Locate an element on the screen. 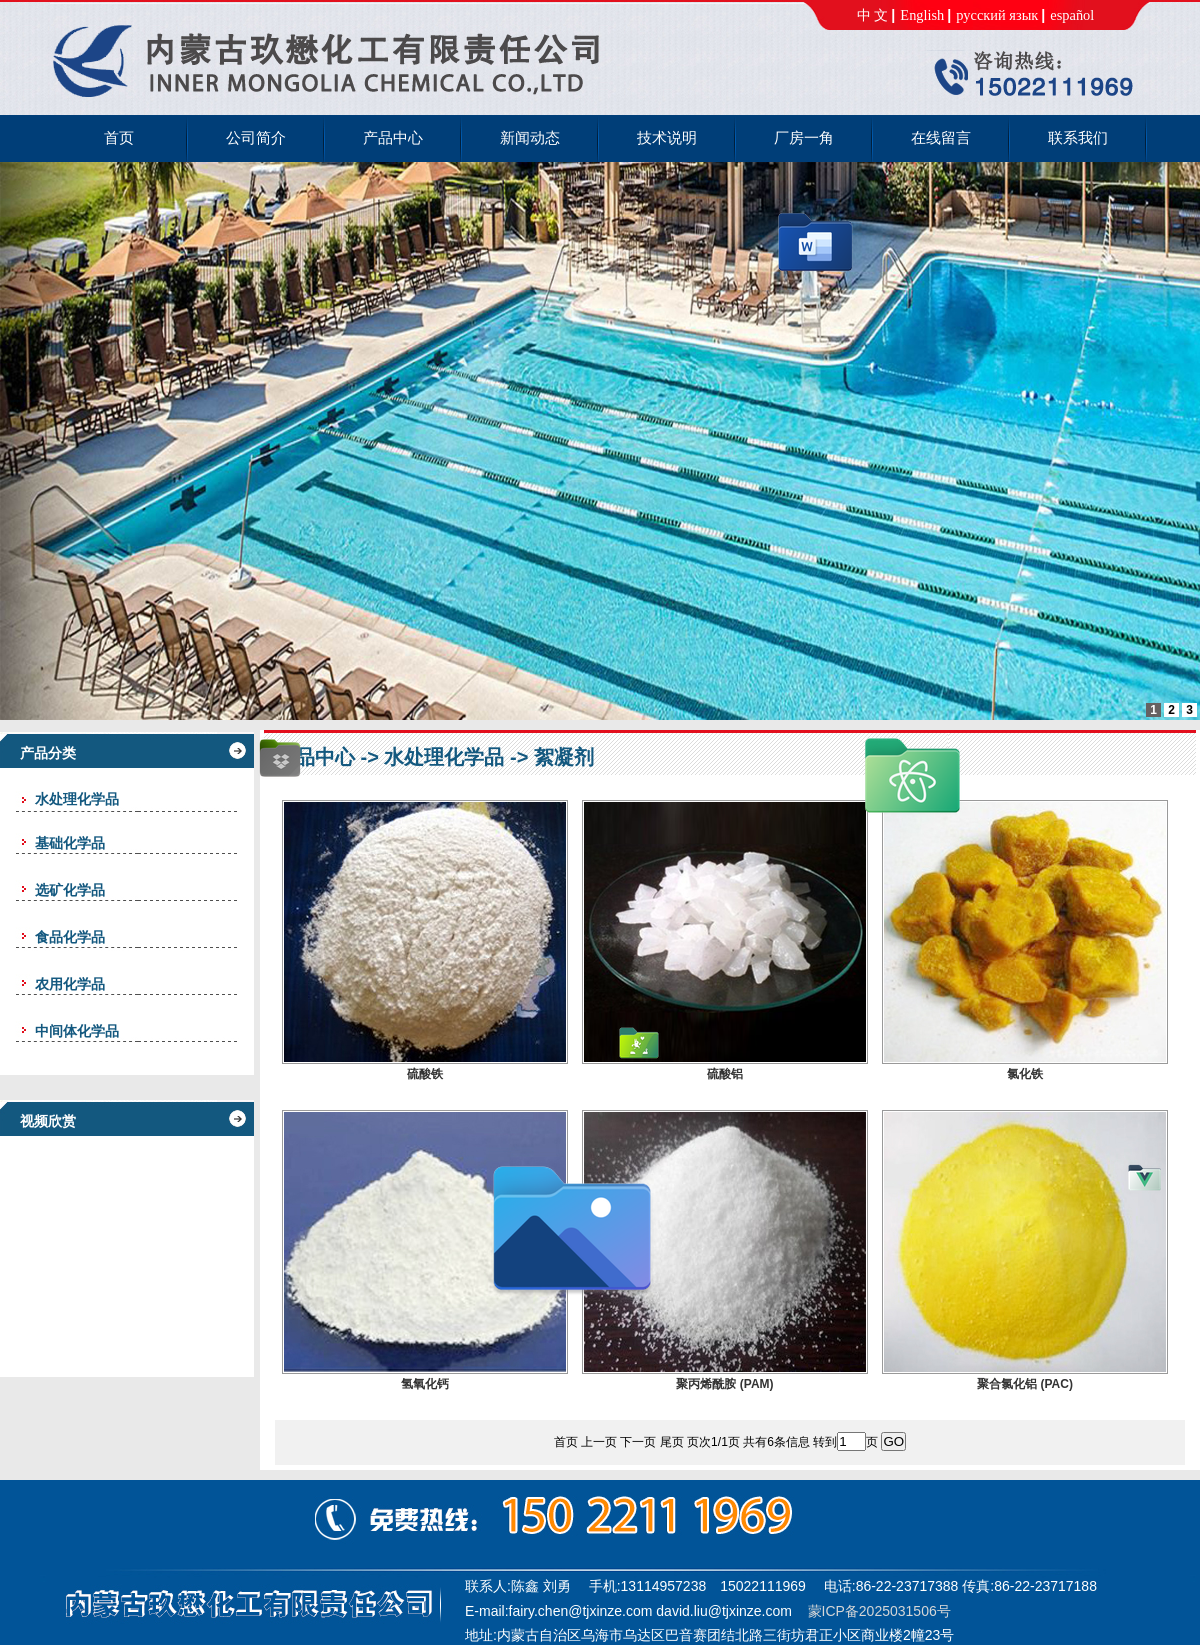 The width and height of the screenshot is (1200, 1648). open your gamejolt games folder is located at coordinates (639, 1044).